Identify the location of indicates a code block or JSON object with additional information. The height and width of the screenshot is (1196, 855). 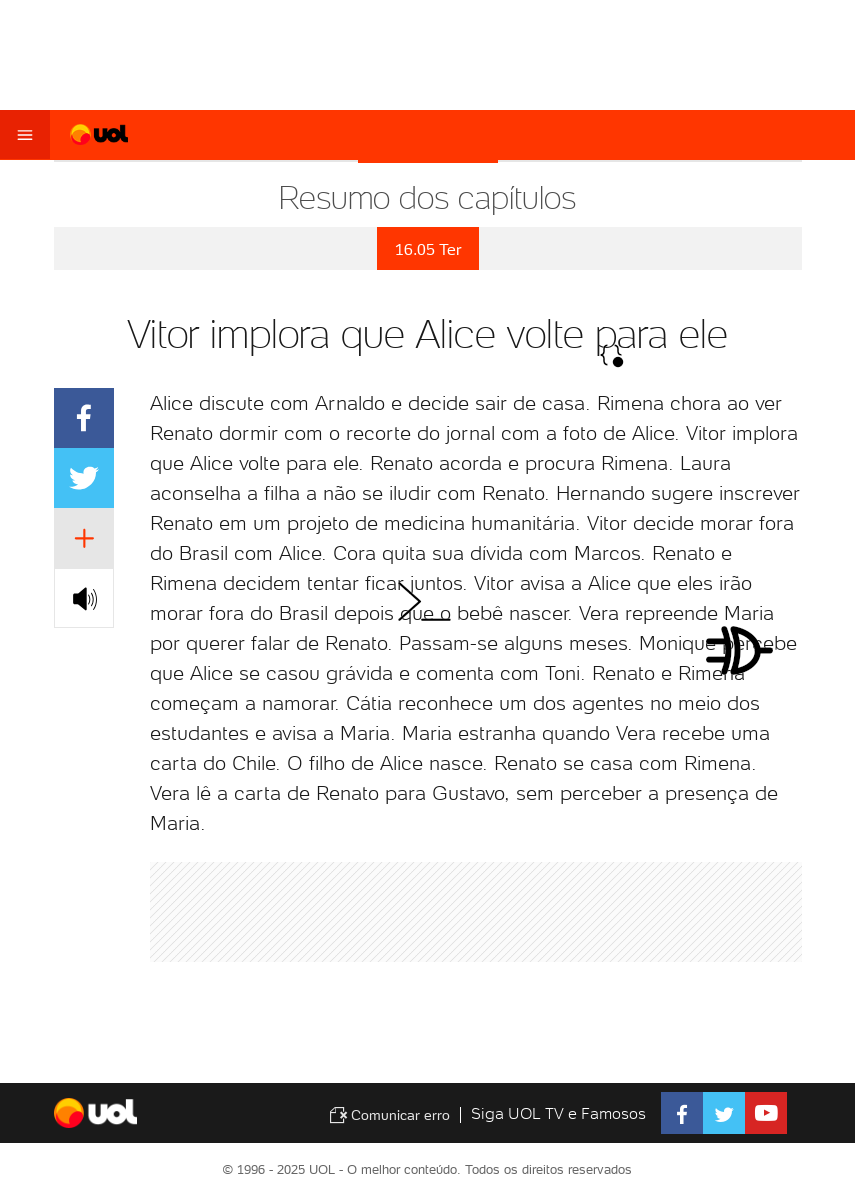
(611, 355).